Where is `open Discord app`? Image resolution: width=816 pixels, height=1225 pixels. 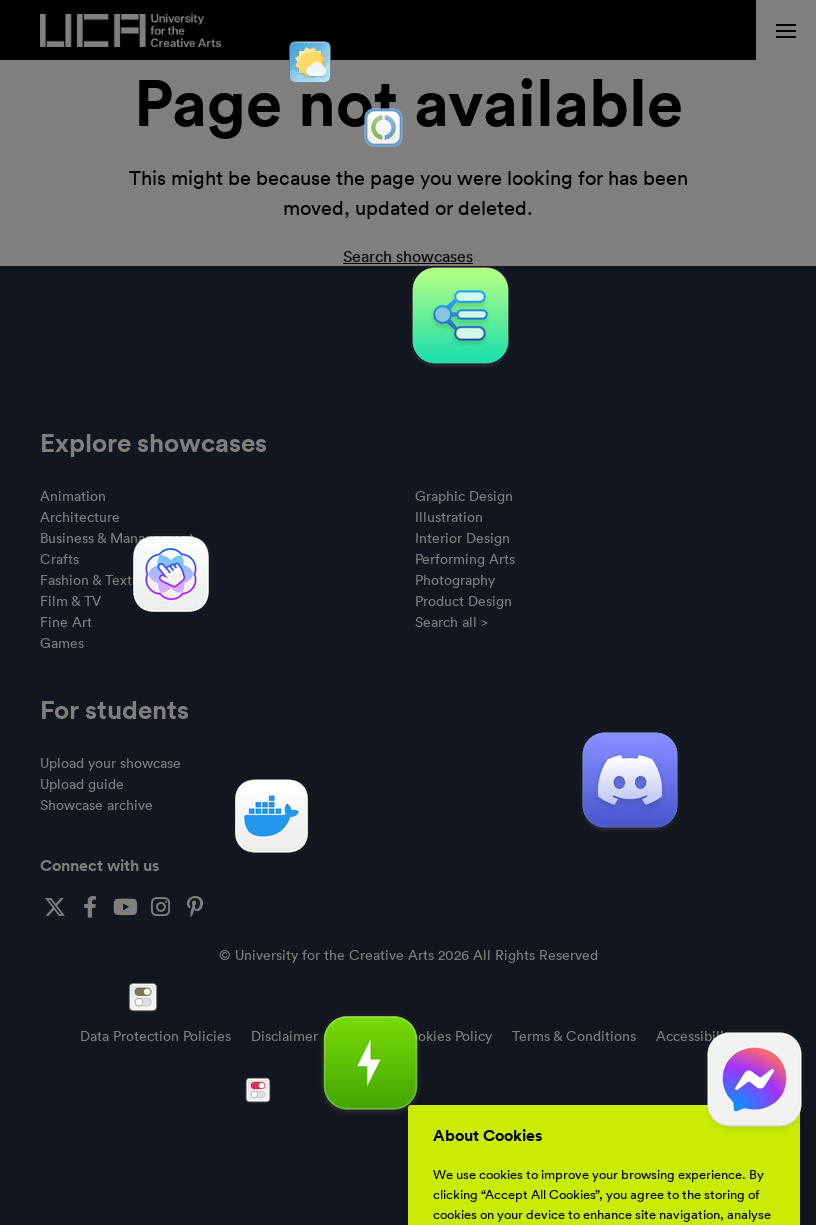 open Discord app is located at coordinates (630, 780).